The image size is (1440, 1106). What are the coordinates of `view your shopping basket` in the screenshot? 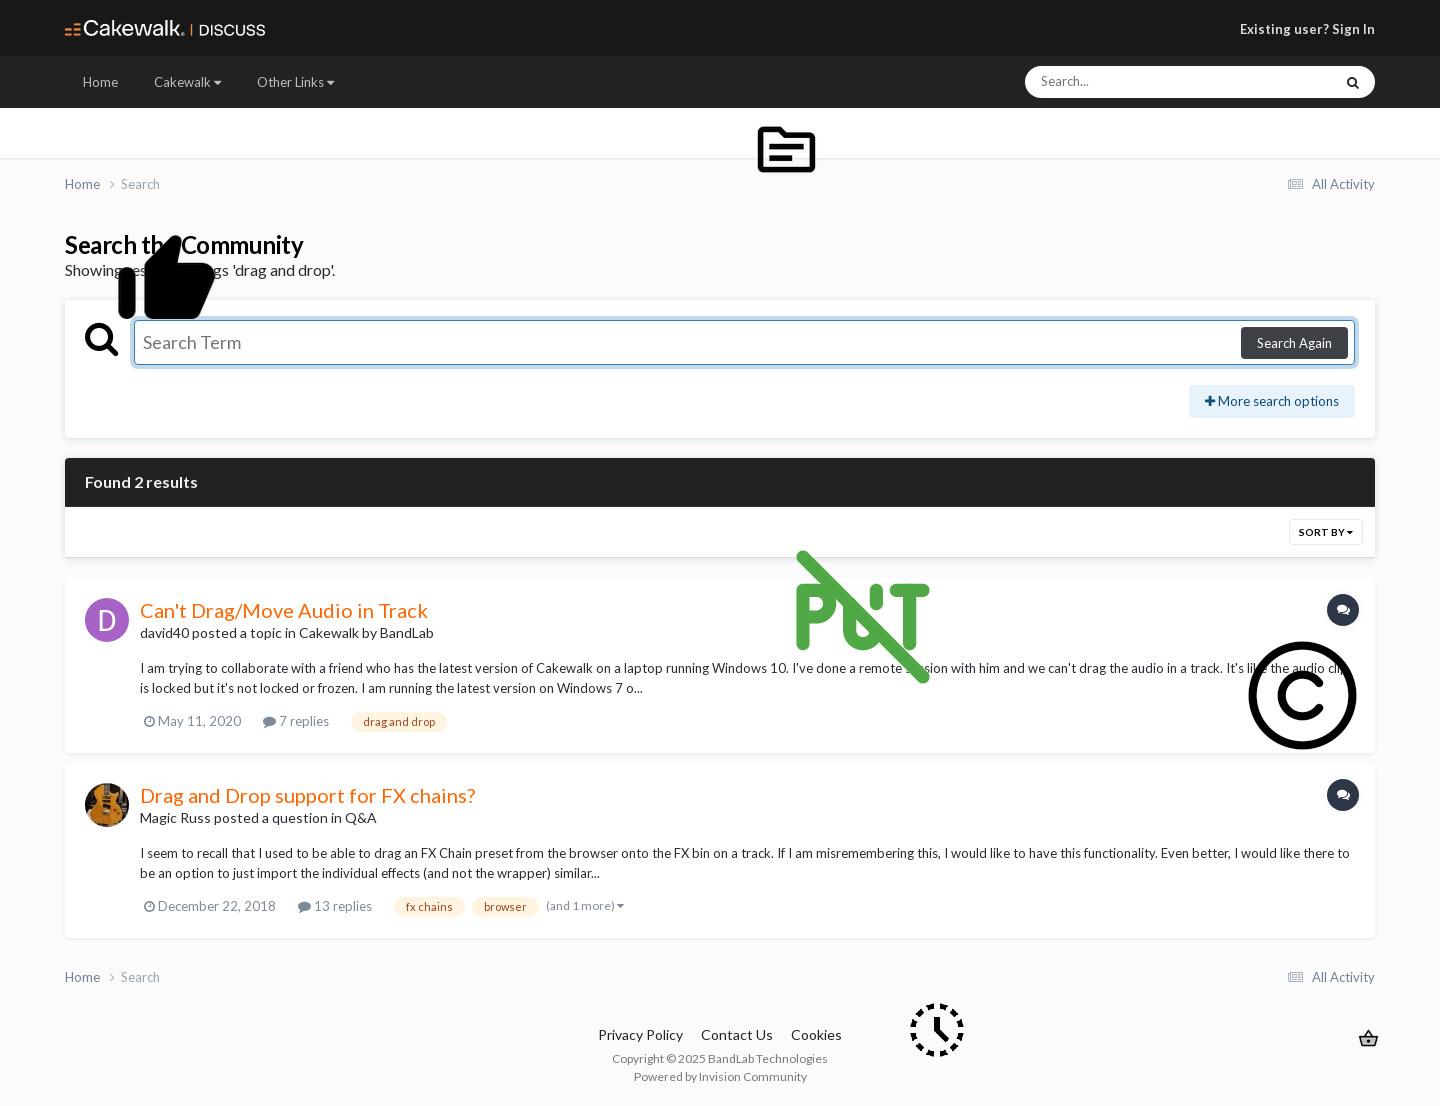 It's located at (1368, 1038).